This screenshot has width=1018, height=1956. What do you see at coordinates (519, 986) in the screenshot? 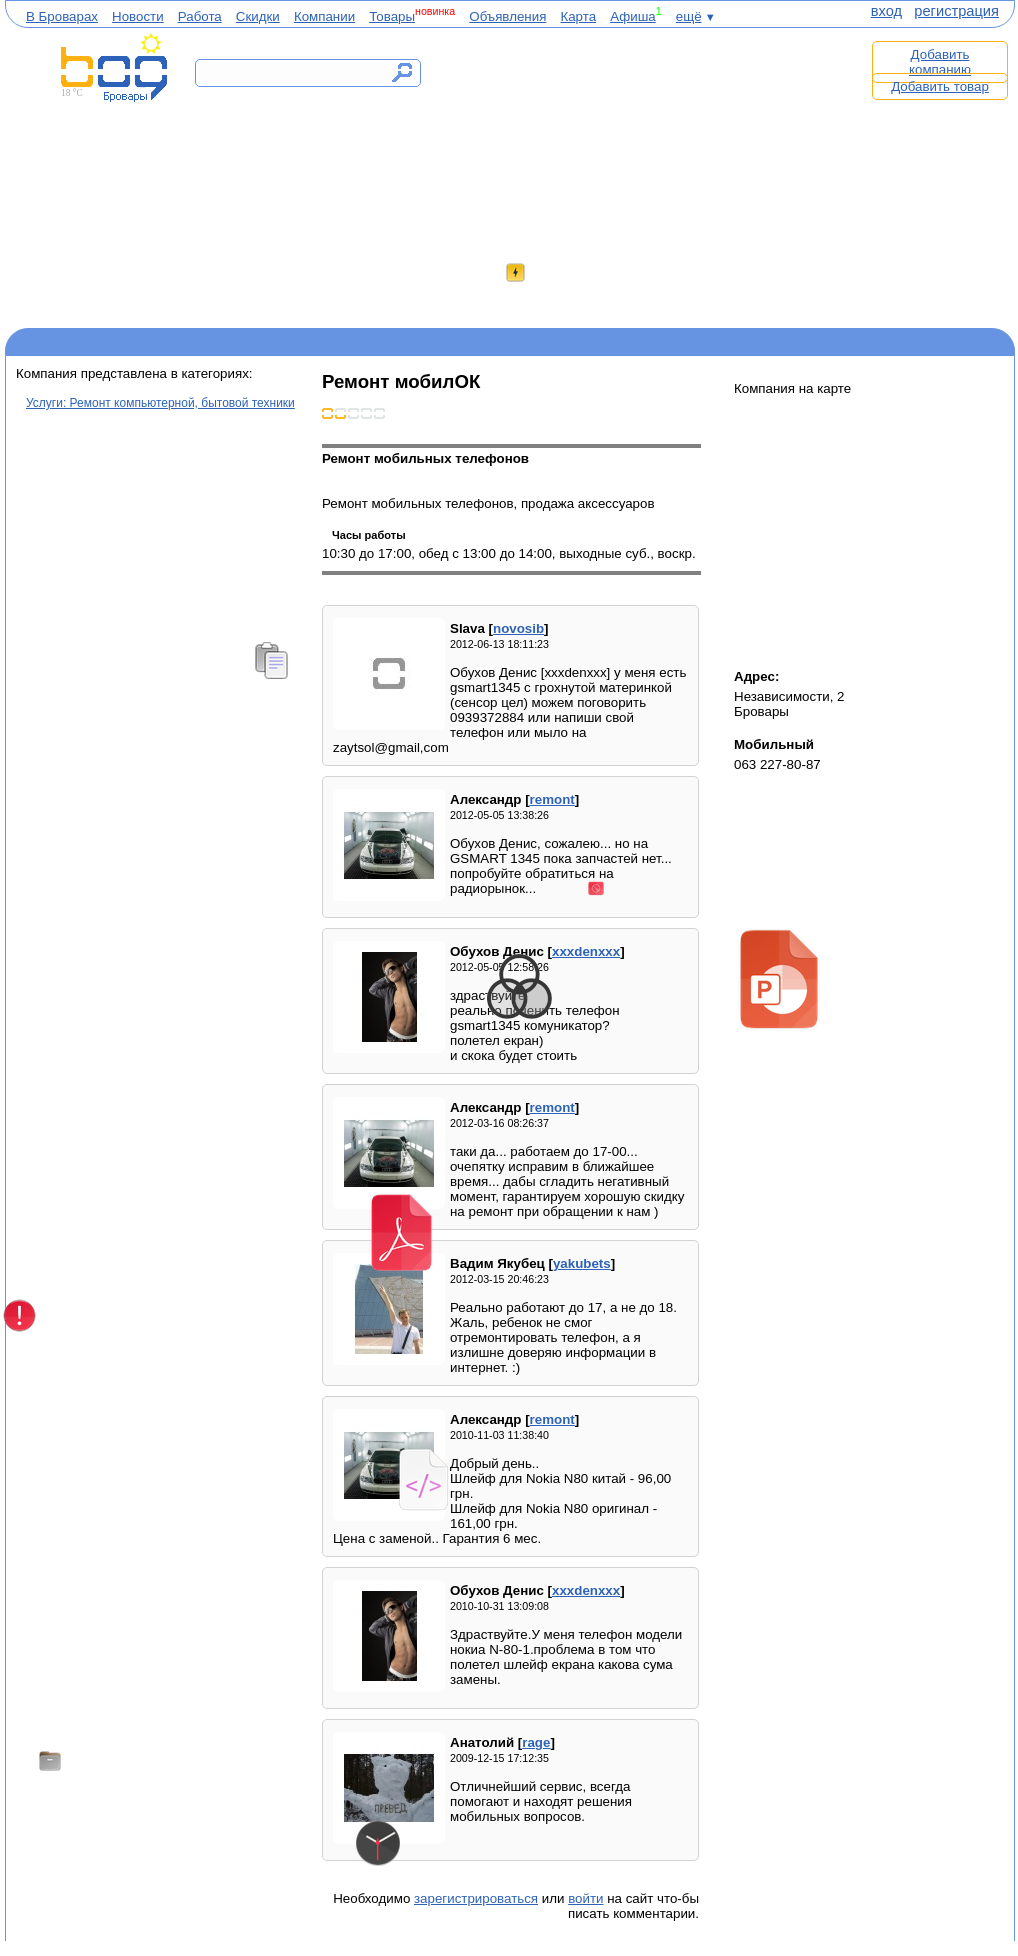
I see `access color and display preferences` at bounding box center [519, 986].